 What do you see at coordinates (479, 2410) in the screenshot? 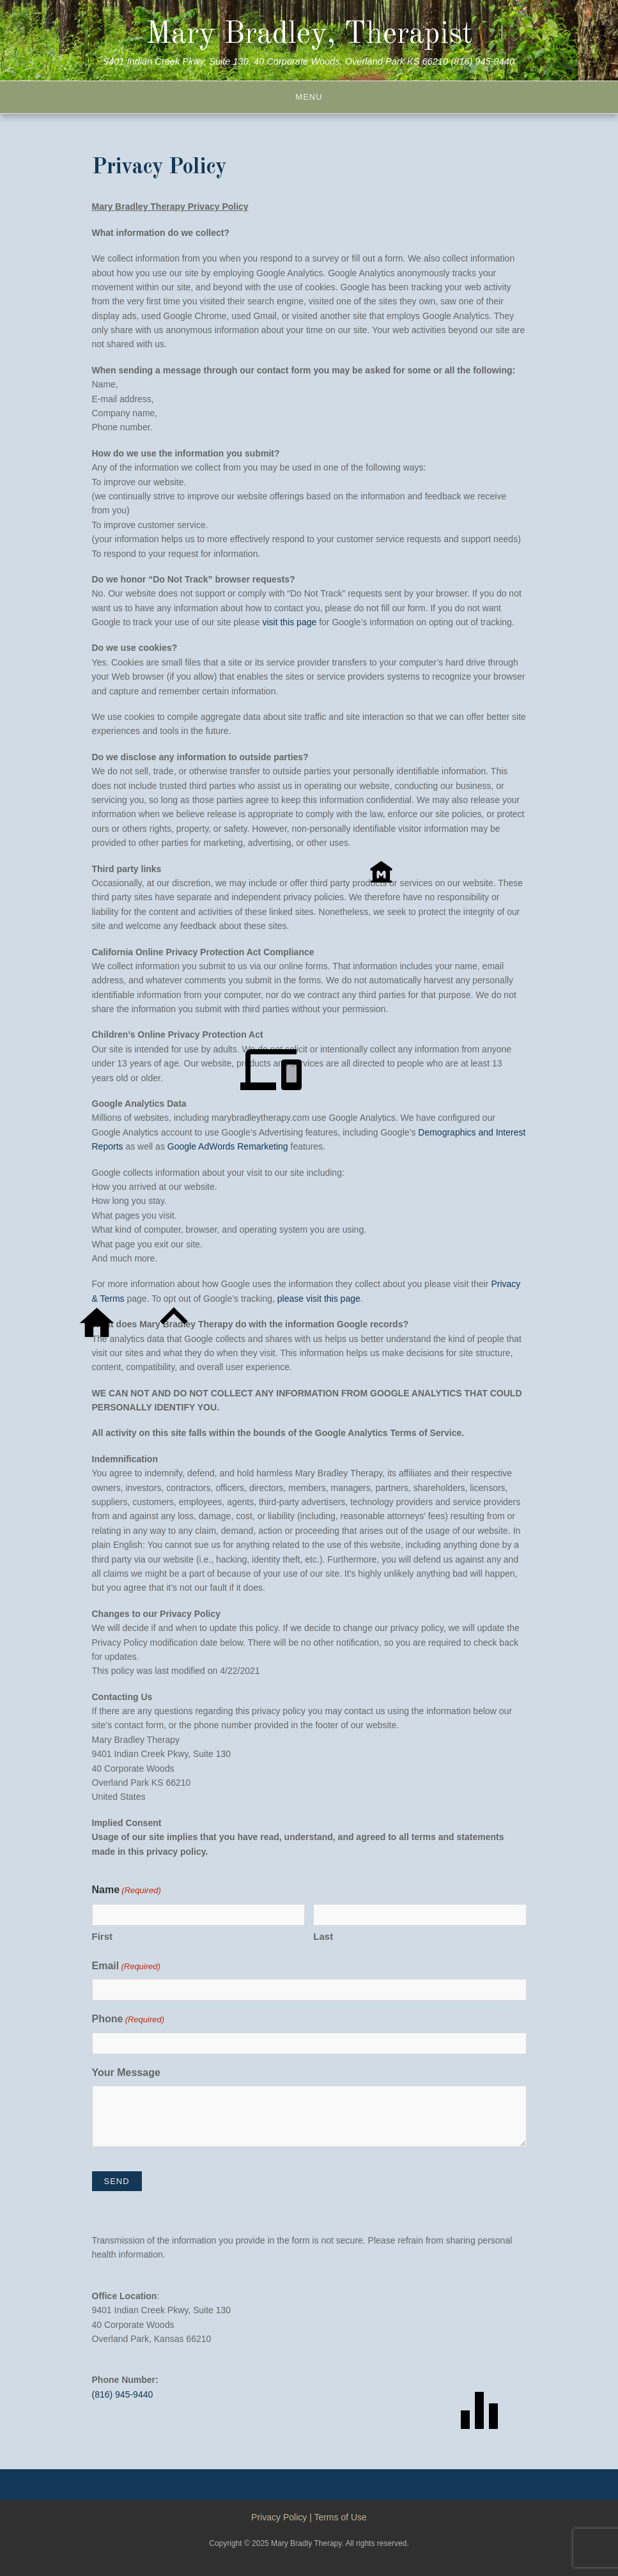
I see `adjust audio equalizer settings` at bounding box center [479, 2410].